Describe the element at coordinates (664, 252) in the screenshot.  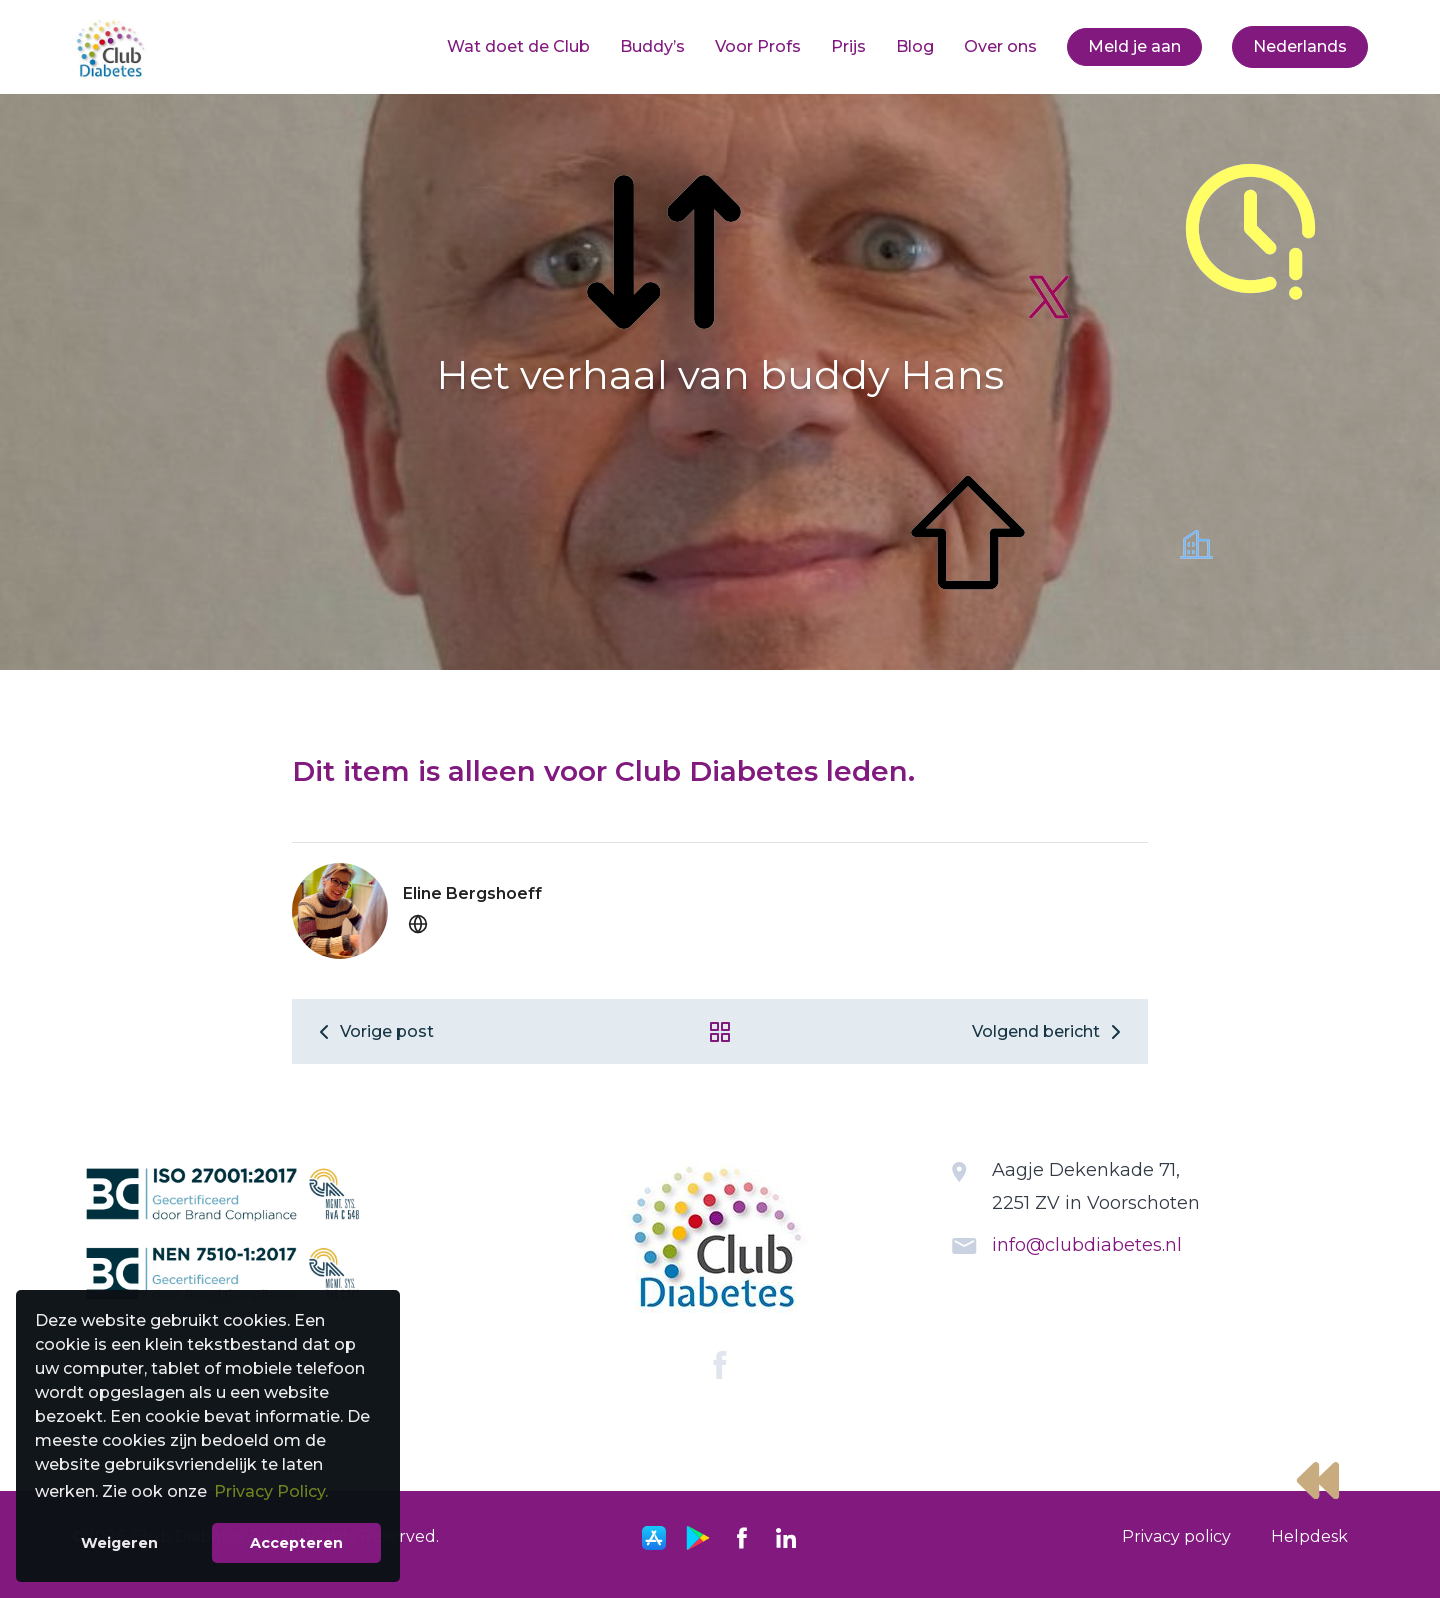
I see `sort items in ascending or descending order` at that location.